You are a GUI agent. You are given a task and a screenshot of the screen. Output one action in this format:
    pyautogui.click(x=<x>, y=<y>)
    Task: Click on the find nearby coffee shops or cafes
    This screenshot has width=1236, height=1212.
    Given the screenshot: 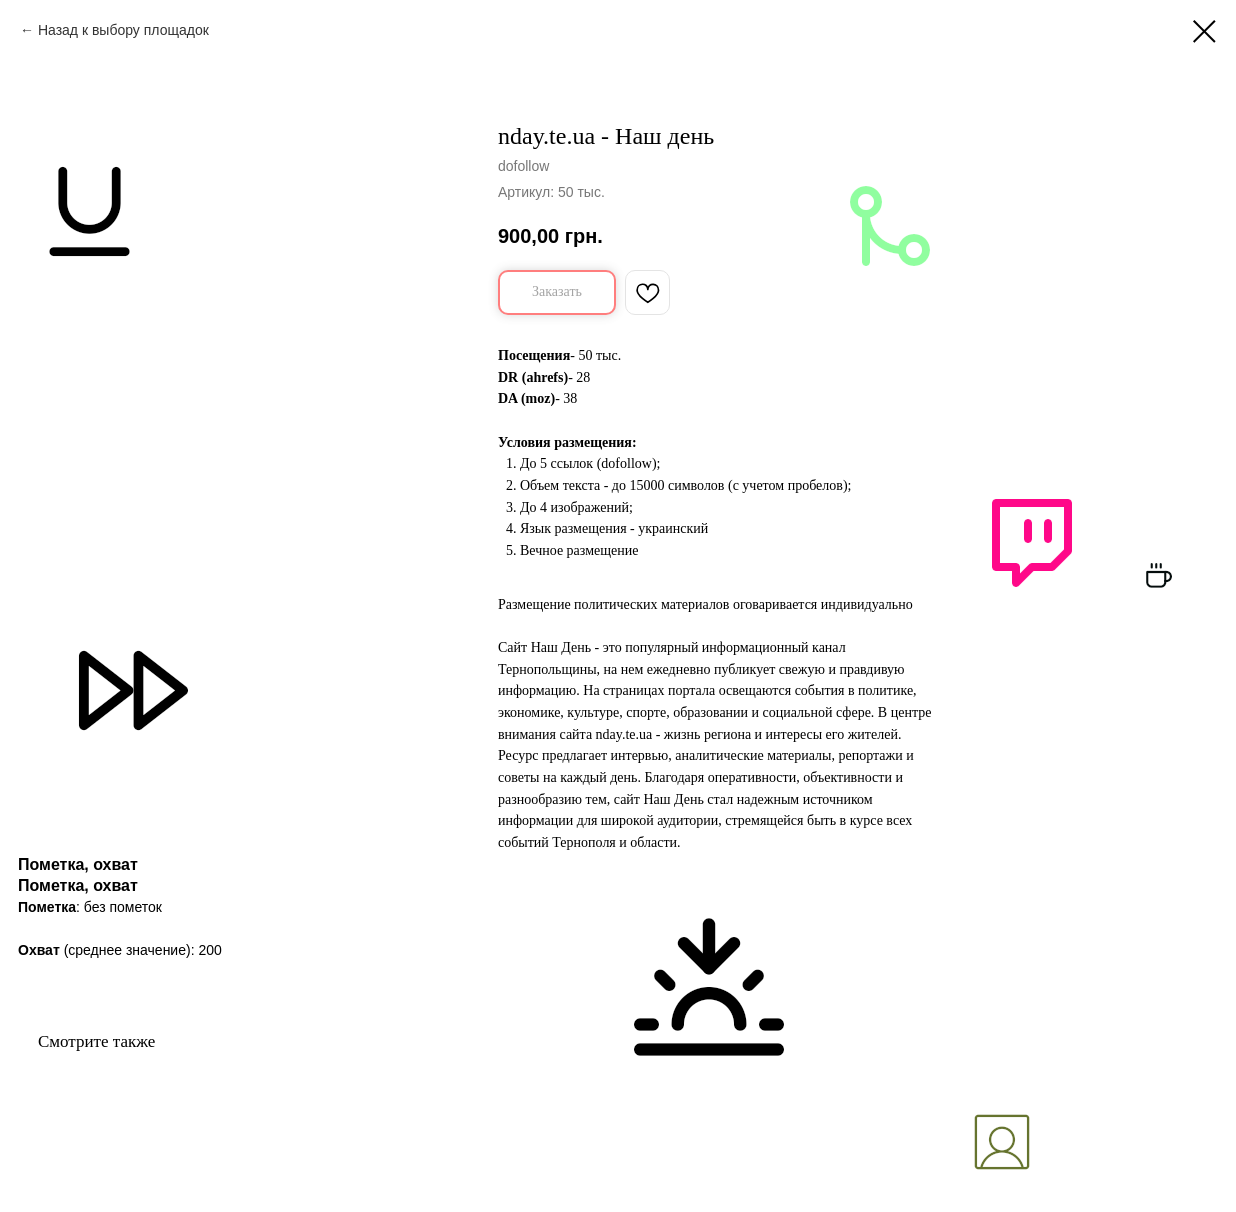 What is the action you would take?
    pyautogui.click(x=1158, y=576)
    